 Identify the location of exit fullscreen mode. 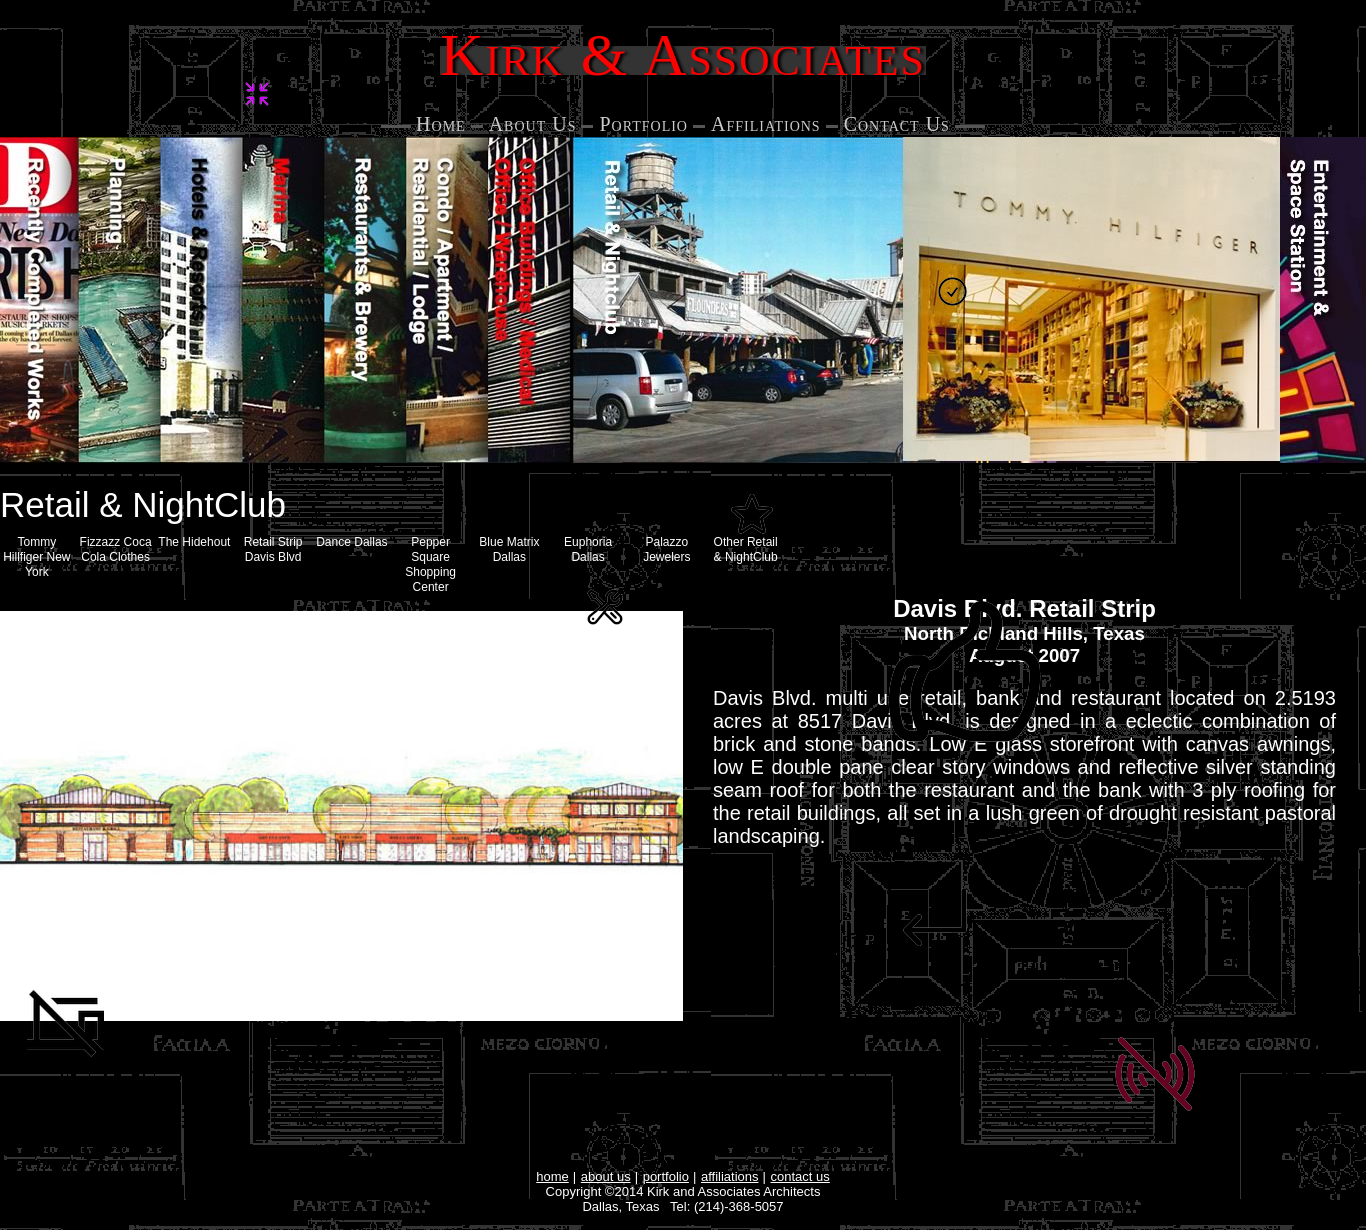
(257, 94).